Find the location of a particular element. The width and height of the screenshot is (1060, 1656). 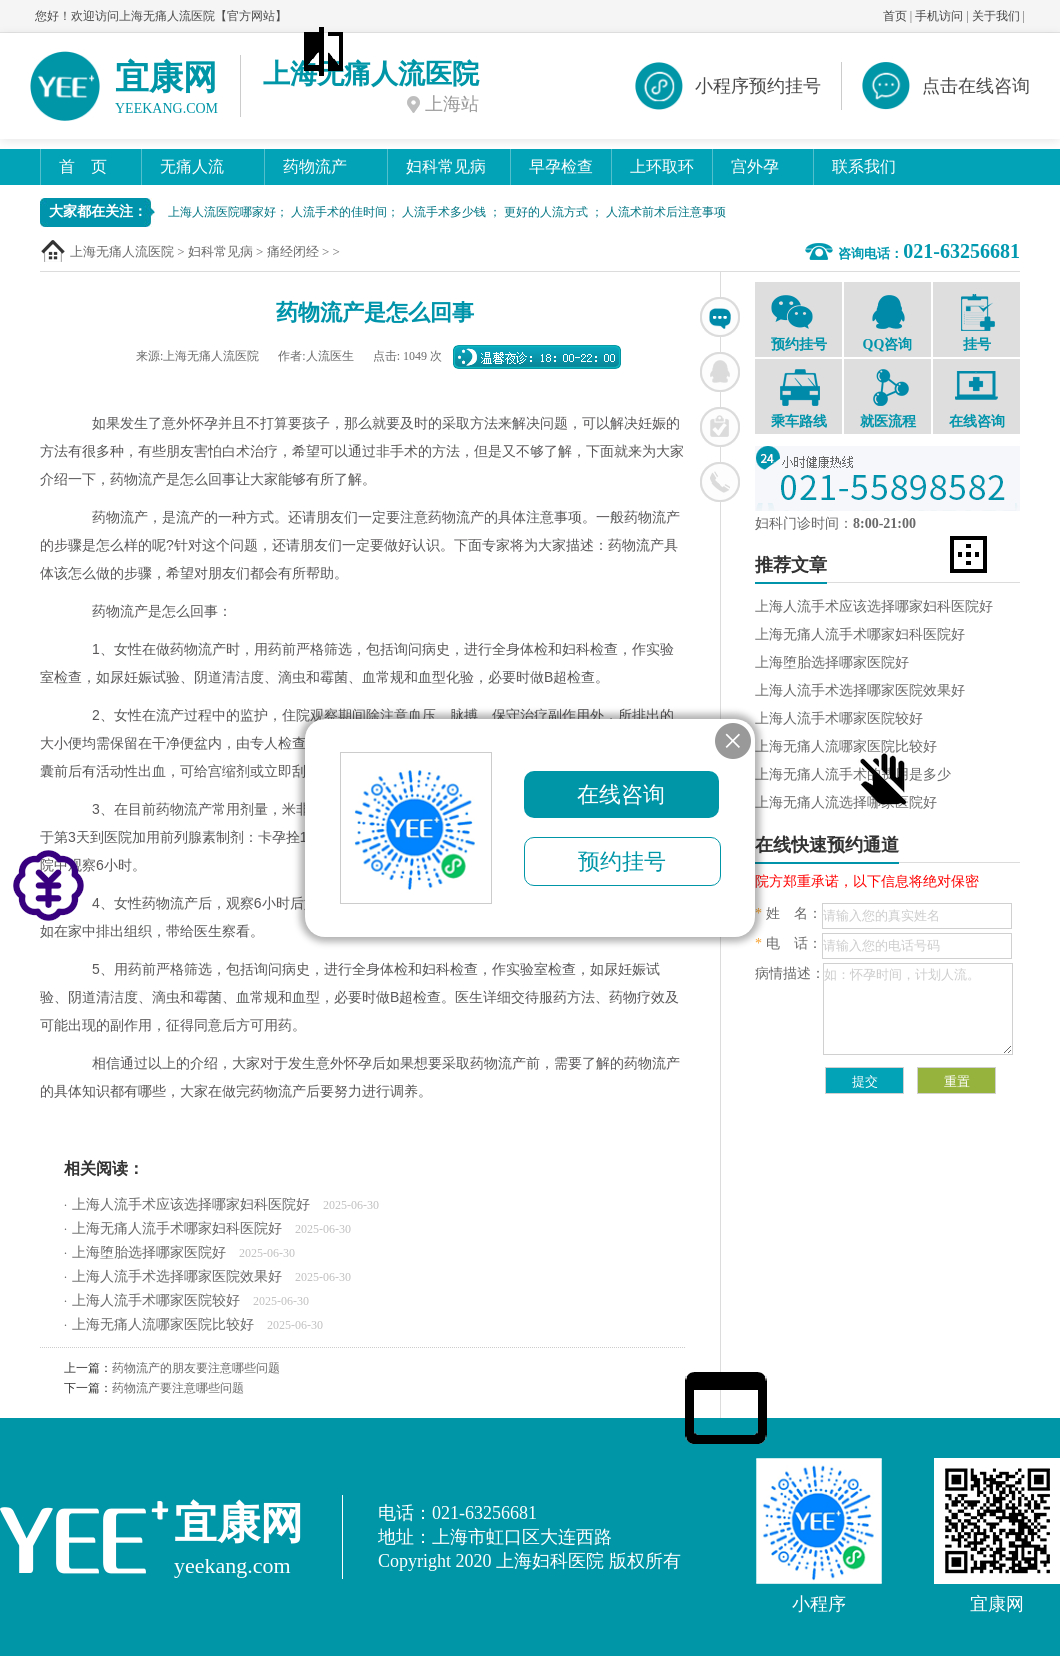

indicates japanese yen currency or pricing is located at coordinates (48, 885).